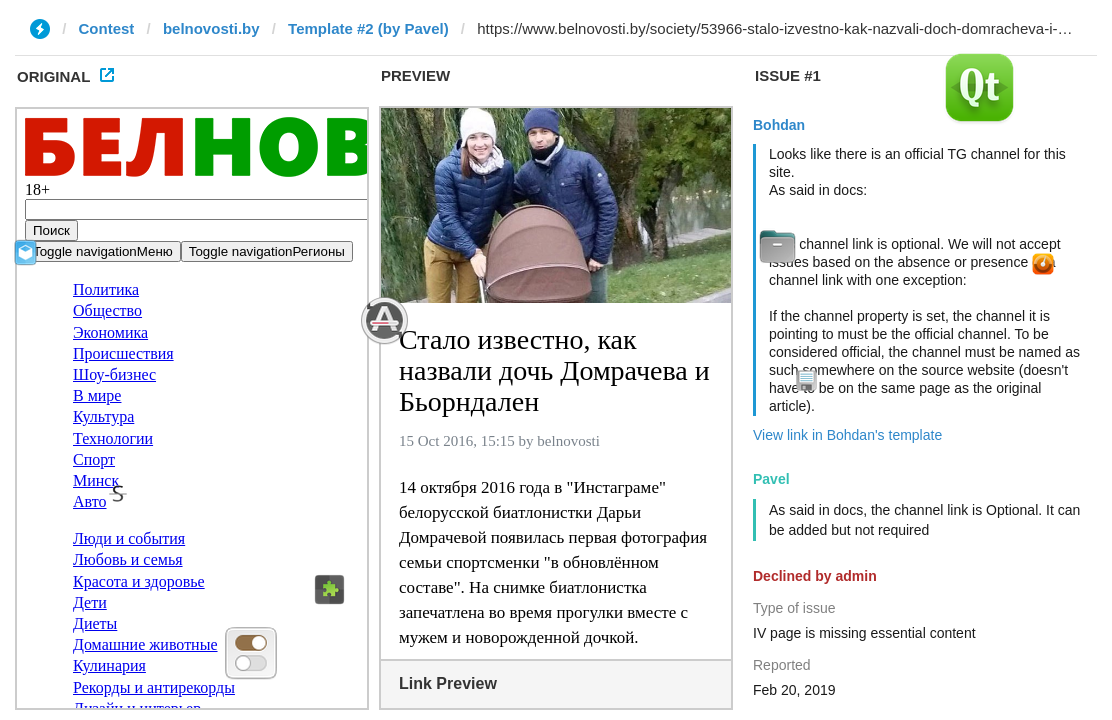 This screenshot has height=720, width=1112. I want to click on open the software update manager, so click(384, 320).